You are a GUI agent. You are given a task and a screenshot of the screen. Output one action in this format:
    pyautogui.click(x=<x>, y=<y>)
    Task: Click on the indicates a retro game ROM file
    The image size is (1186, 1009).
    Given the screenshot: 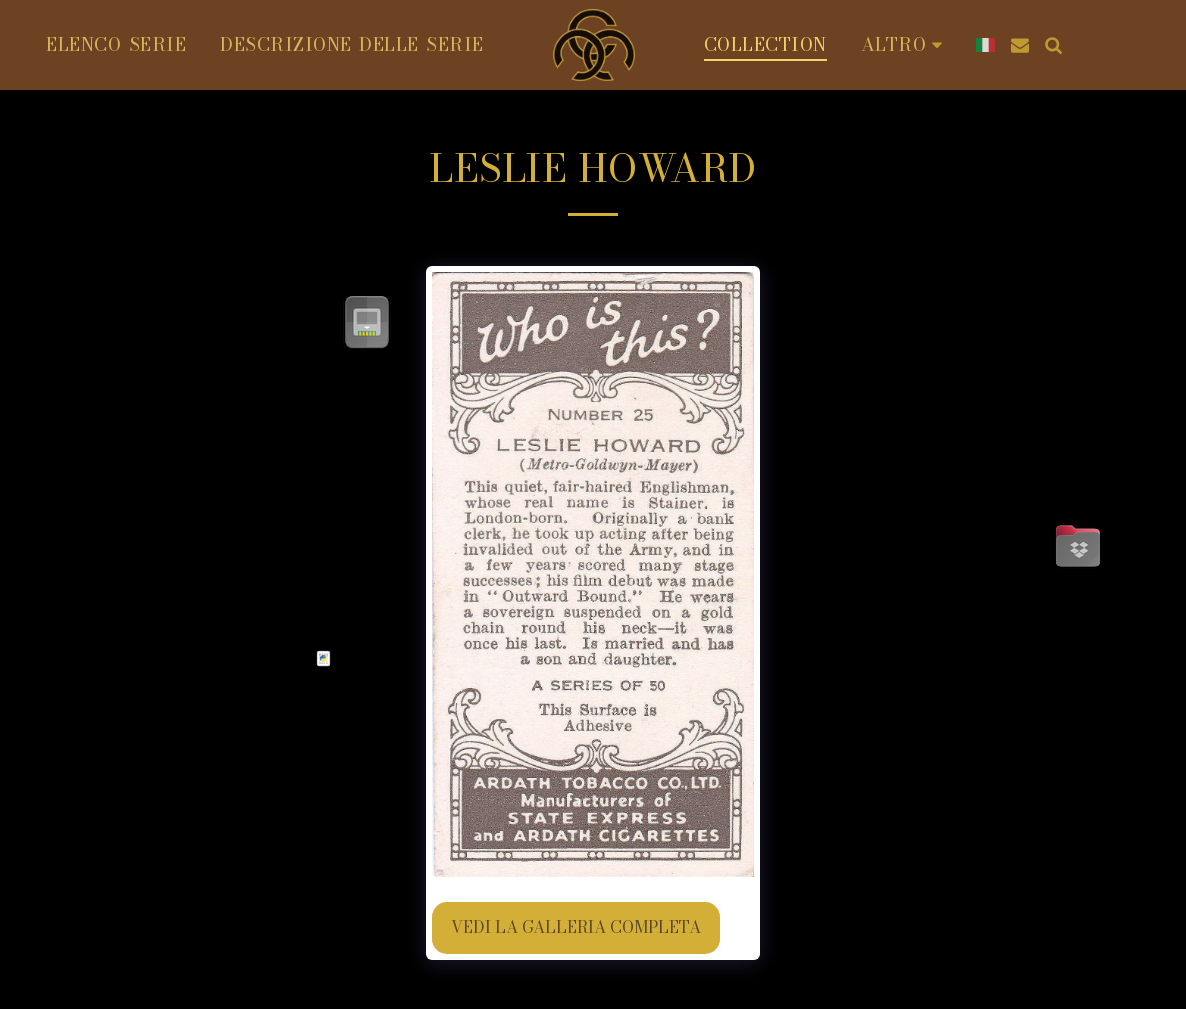 What is the action you would take?
    pyautogui.click(x=367, y=322)
    